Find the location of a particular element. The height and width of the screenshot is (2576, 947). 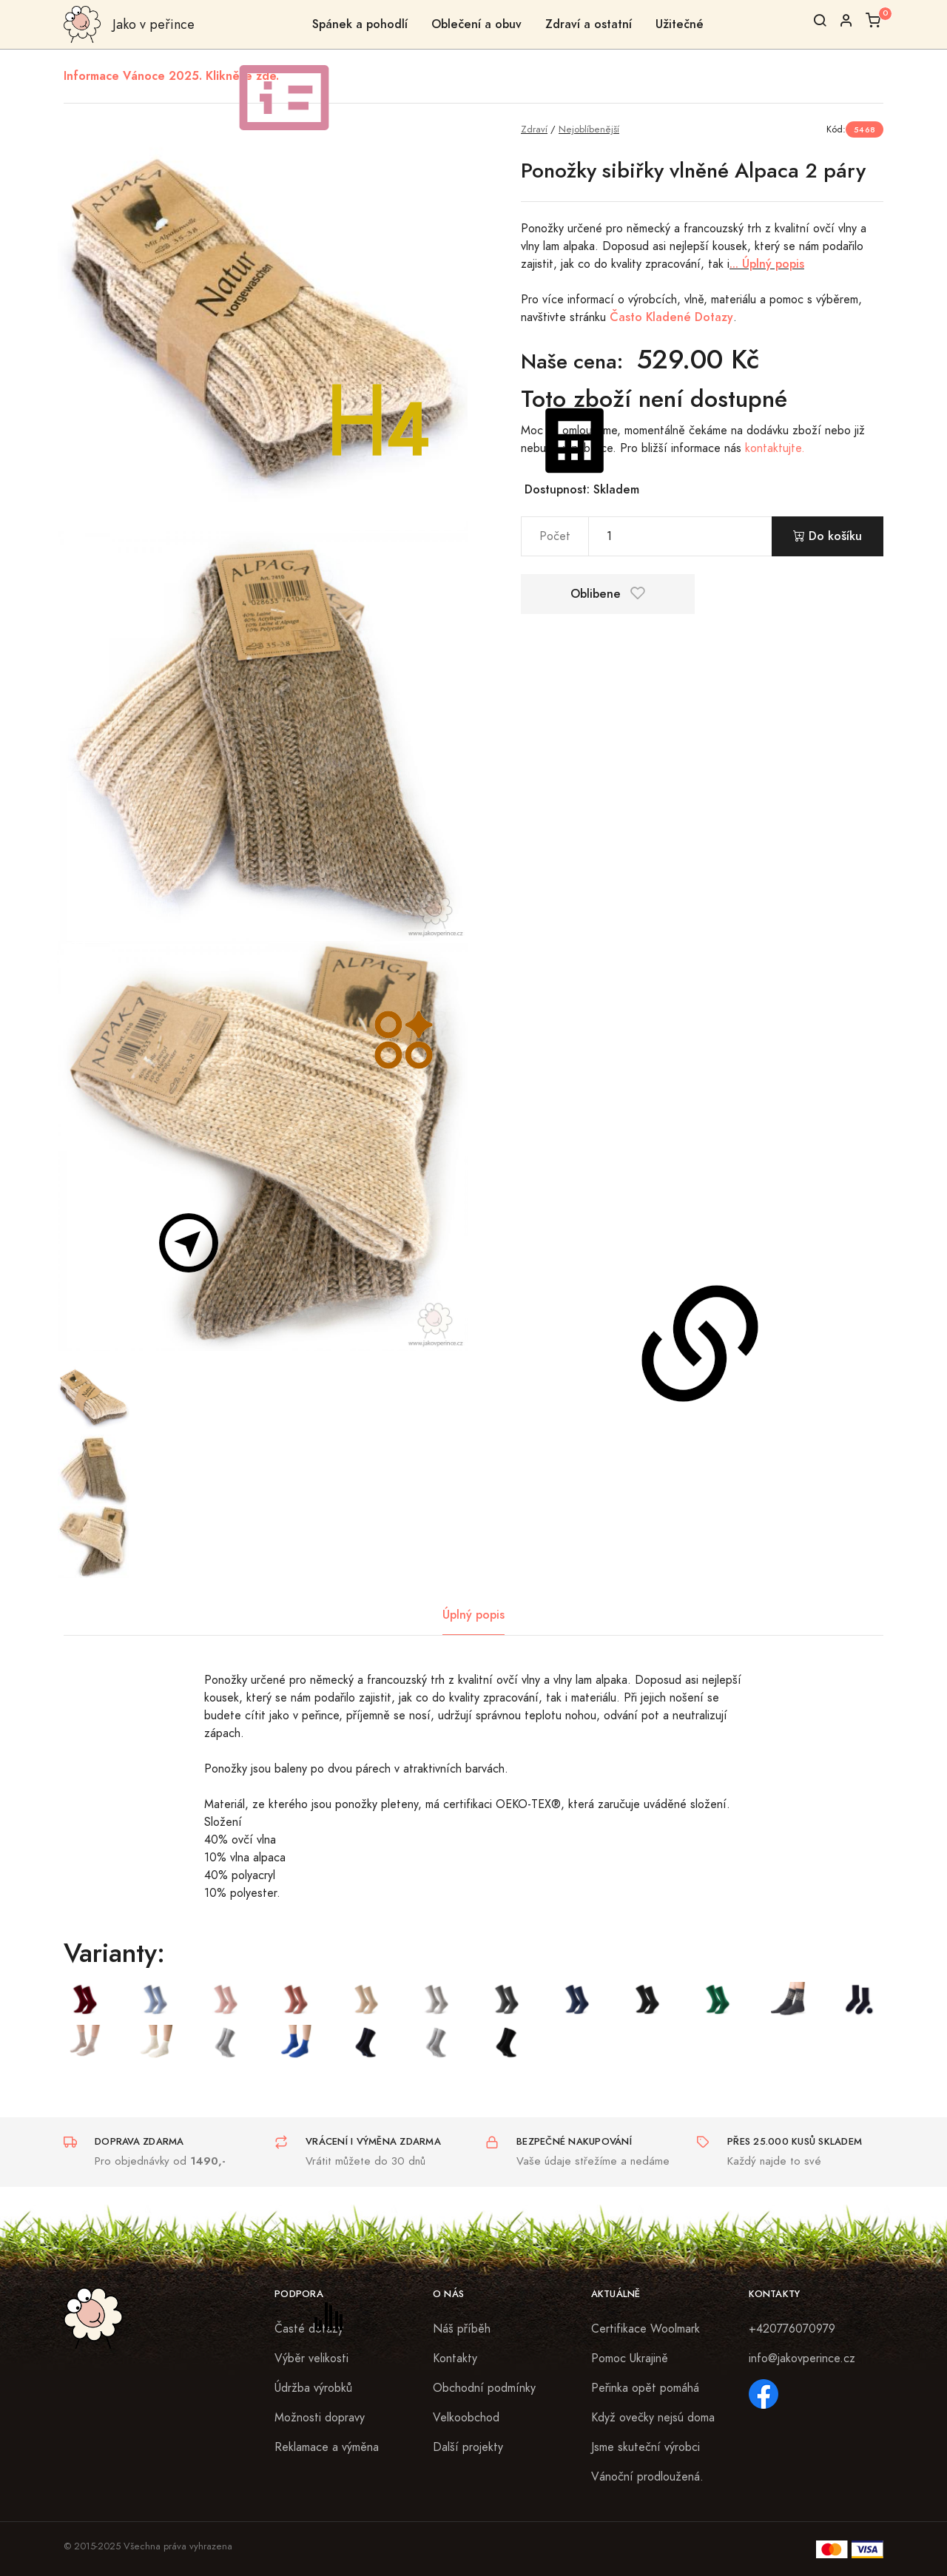

view contact or business card details is located at coordinates (284, 98).